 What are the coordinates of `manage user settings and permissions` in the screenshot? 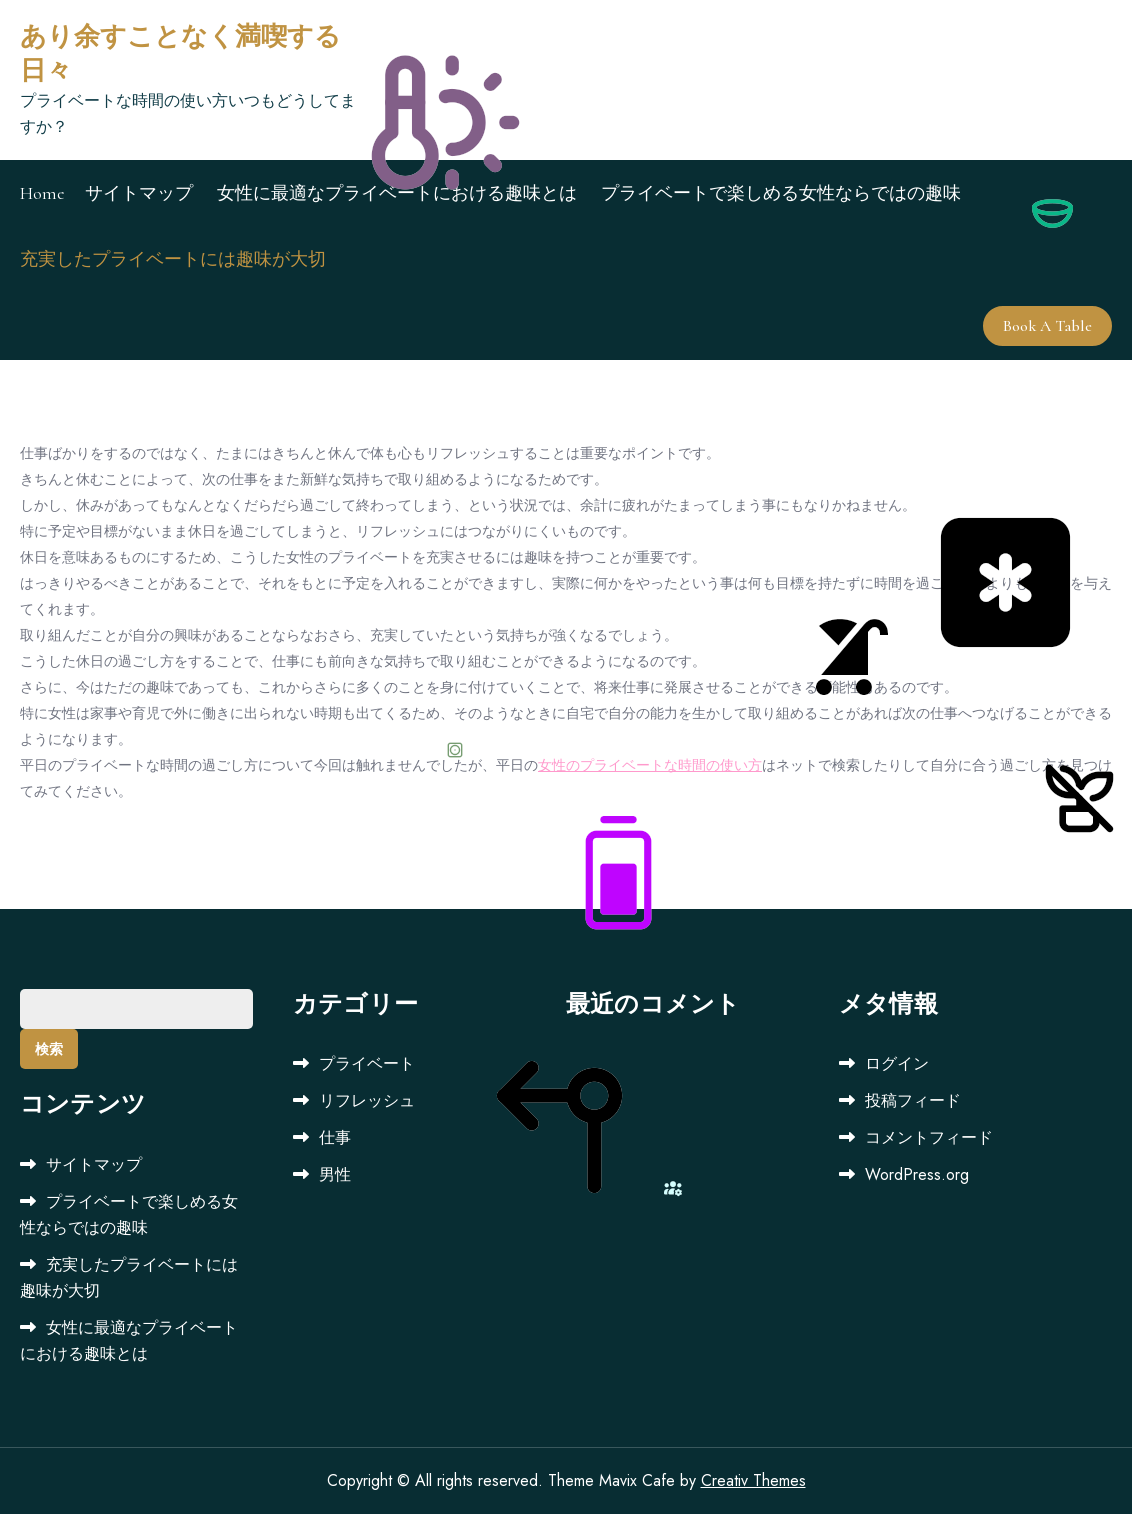 It's located at (673, 1188).